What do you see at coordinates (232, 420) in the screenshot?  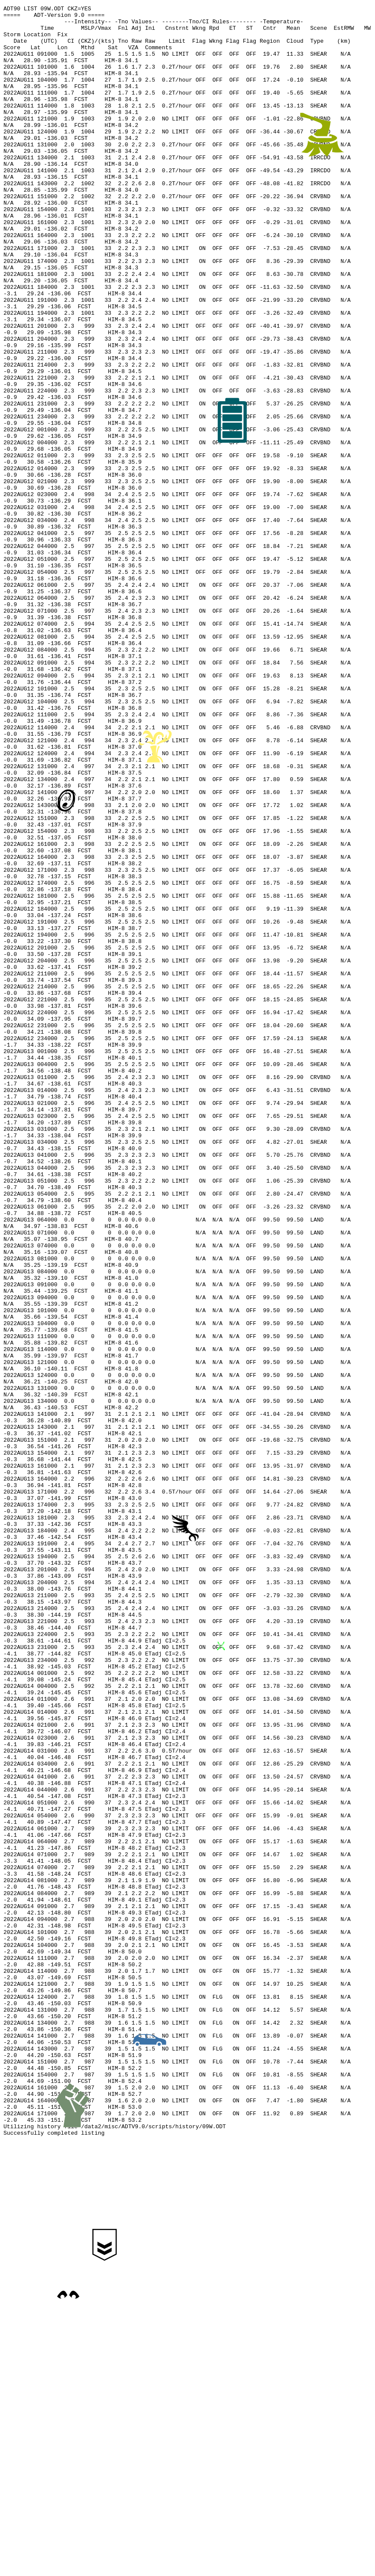 I see `indicates full battery charge` at bounding box center [232, 420].